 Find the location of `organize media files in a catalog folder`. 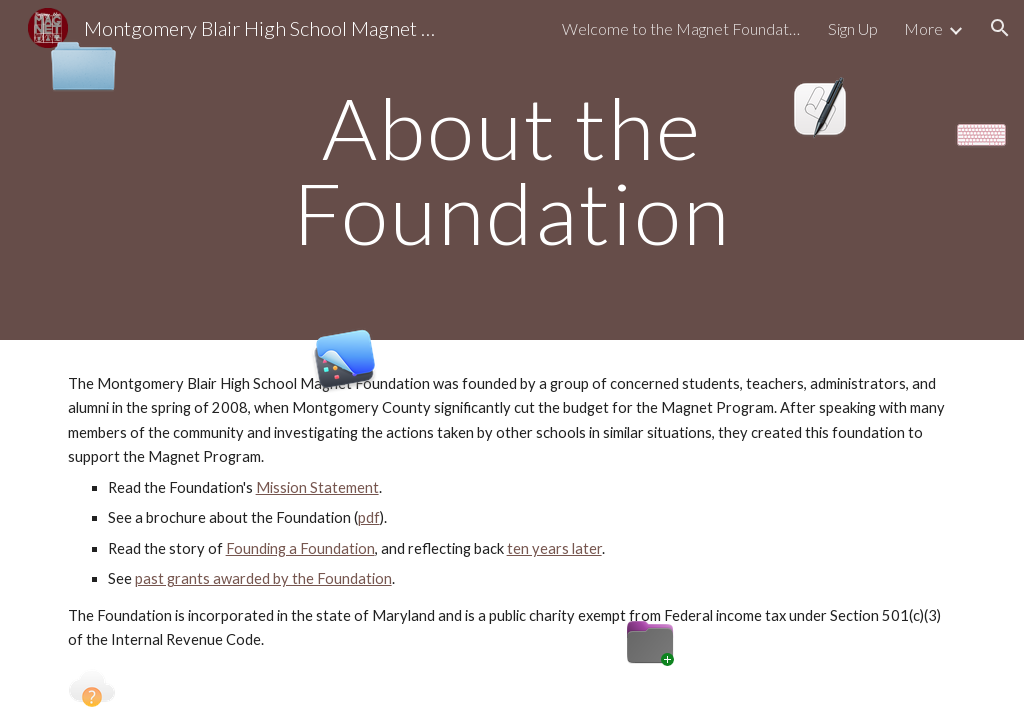

organize media files in a catalog folder is located at coordinates (83, 66).